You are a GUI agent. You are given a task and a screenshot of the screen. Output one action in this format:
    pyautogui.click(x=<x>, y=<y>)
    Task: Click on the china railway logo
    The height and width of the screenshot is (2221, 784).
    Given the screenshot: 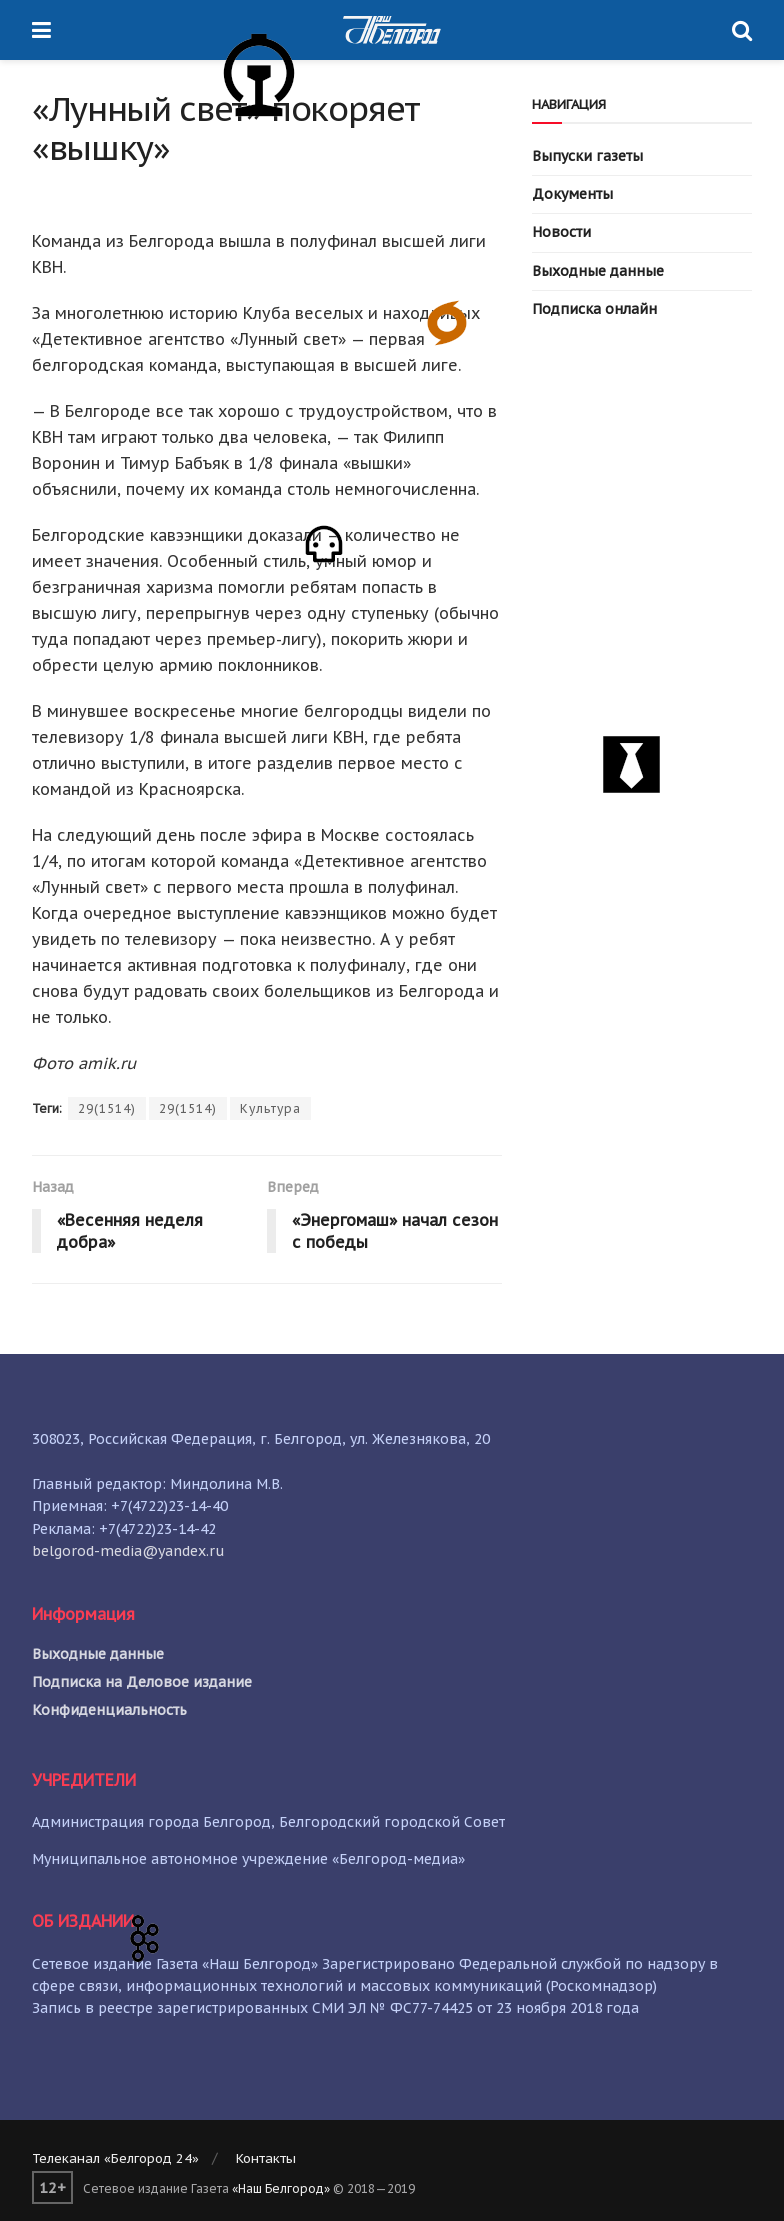 What is the action you would take?
    pyautogui.click(x=259, y=77)
    